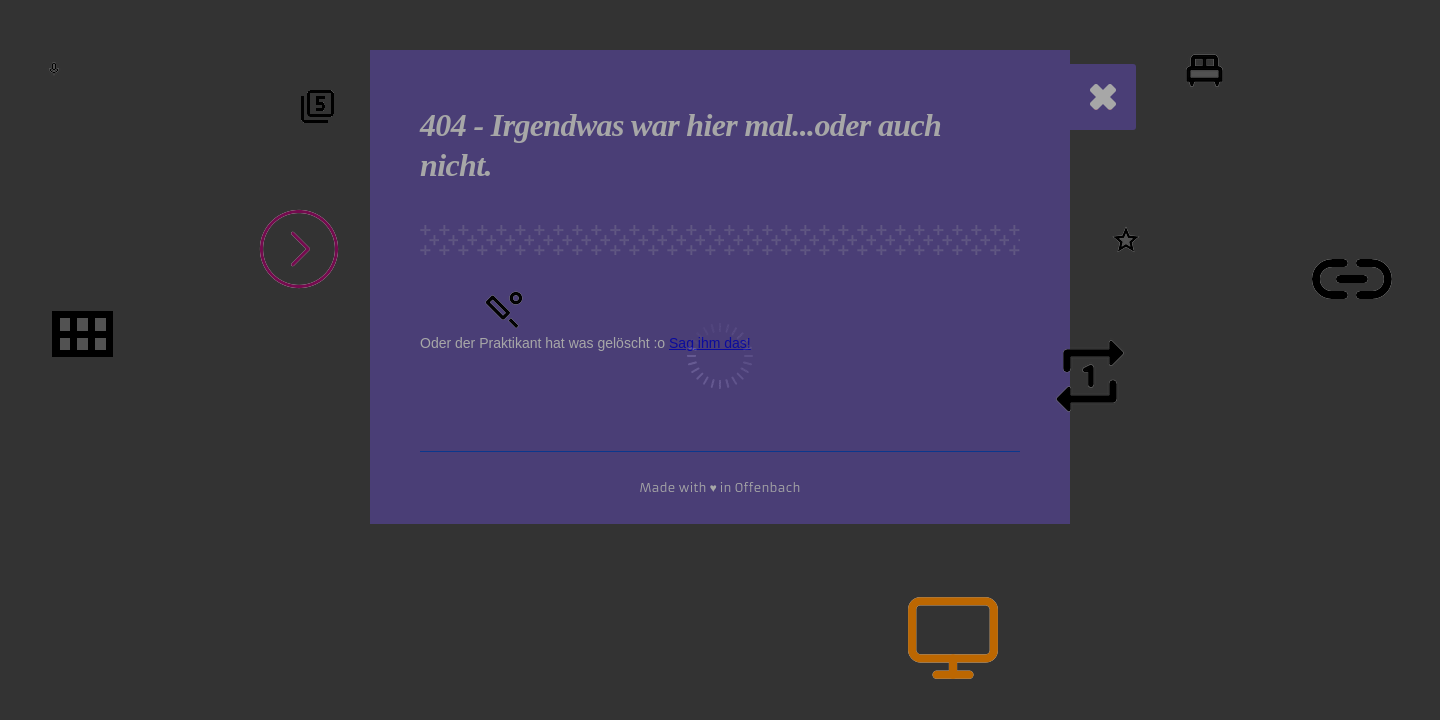 This screenshot has width=1440, height=720. What do you see at coordinates (317, 106) in the screenshot?
I see `filter or view the fifth item in a series` at bounding box center [317, 106].